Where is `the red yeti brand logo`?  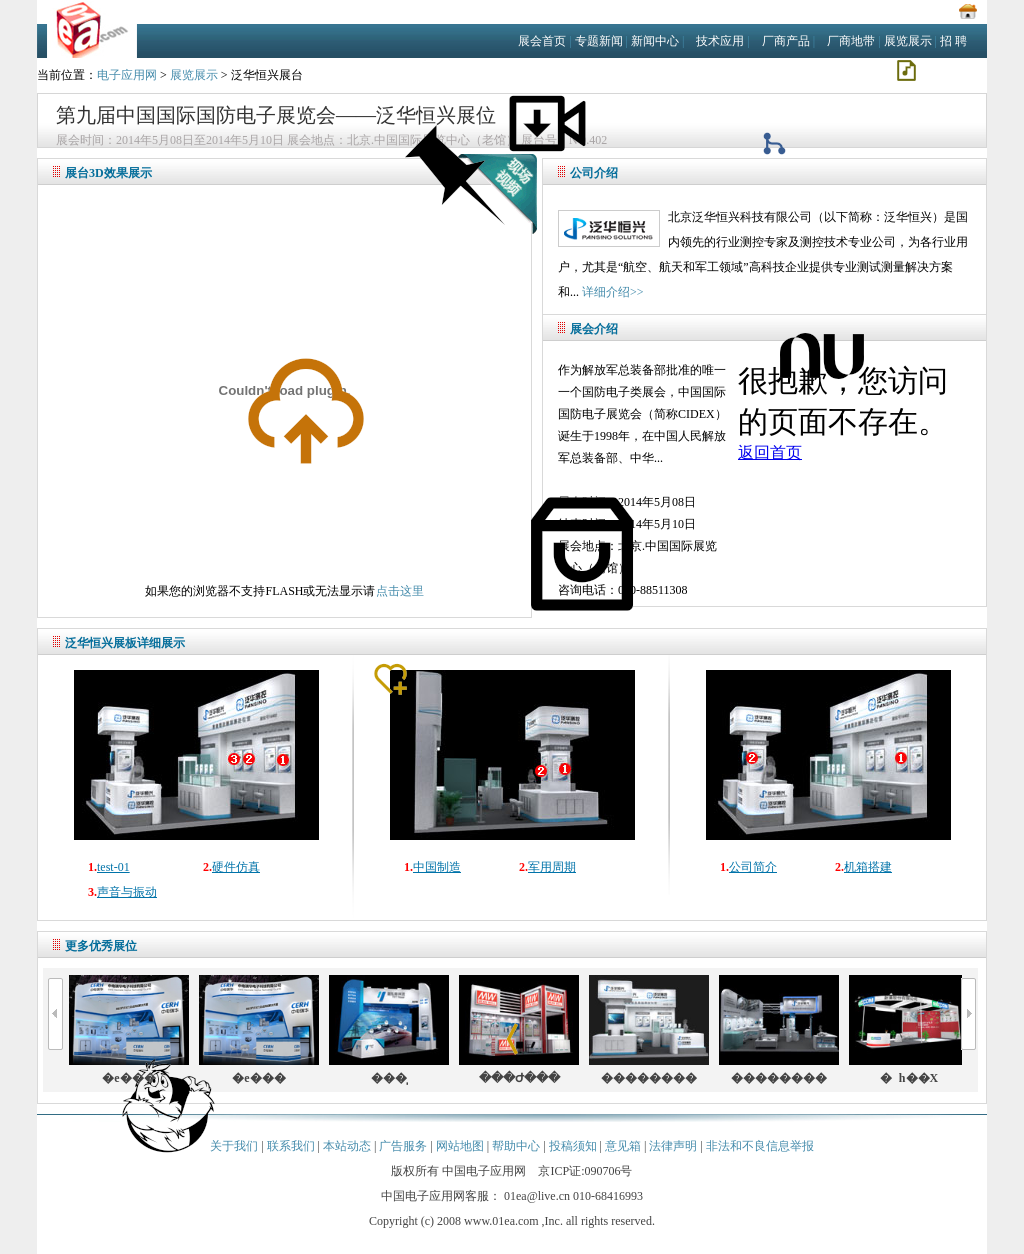
the red yeti brand logo is located at coordinates (168, 1105).